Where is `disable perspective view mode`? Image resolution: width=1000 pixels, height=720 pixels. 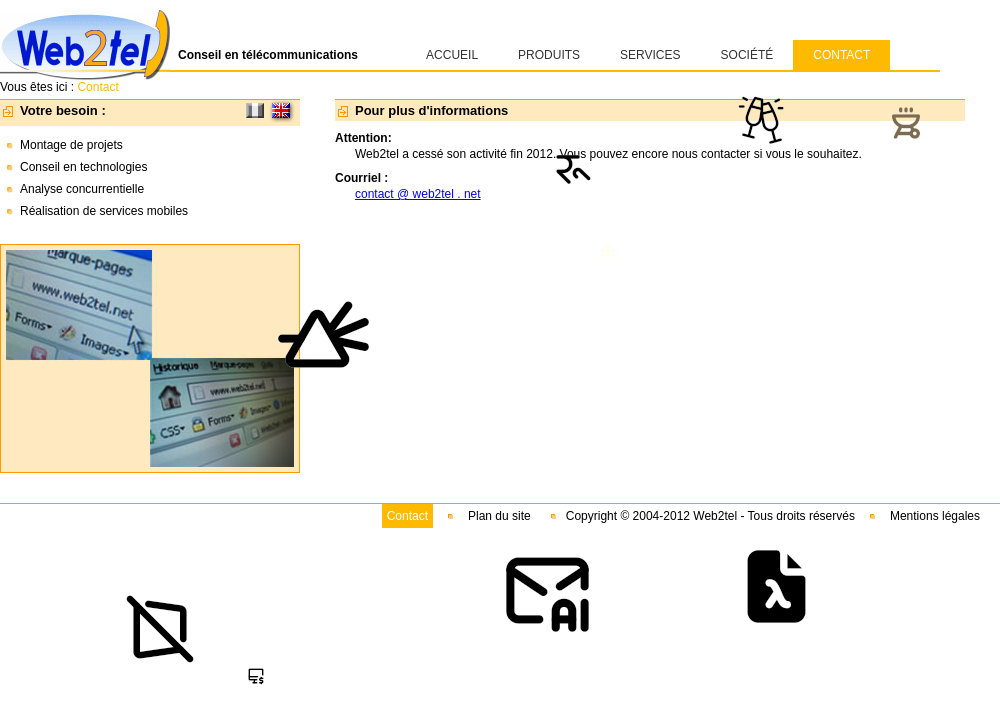
disable perspective view mode is located at coordinates (160, 629).